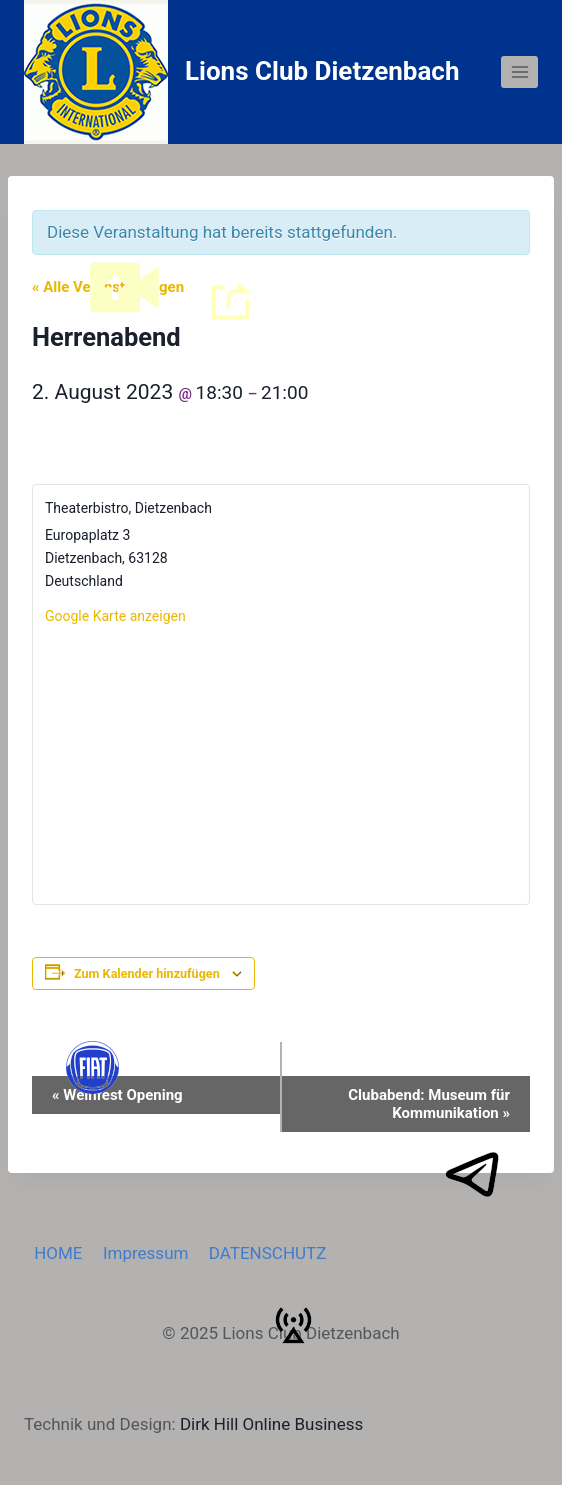  What do you see at coordinates (230, 302) in the screenshot?
I see `share content to another app or platform` at bounding box center [230, 302].